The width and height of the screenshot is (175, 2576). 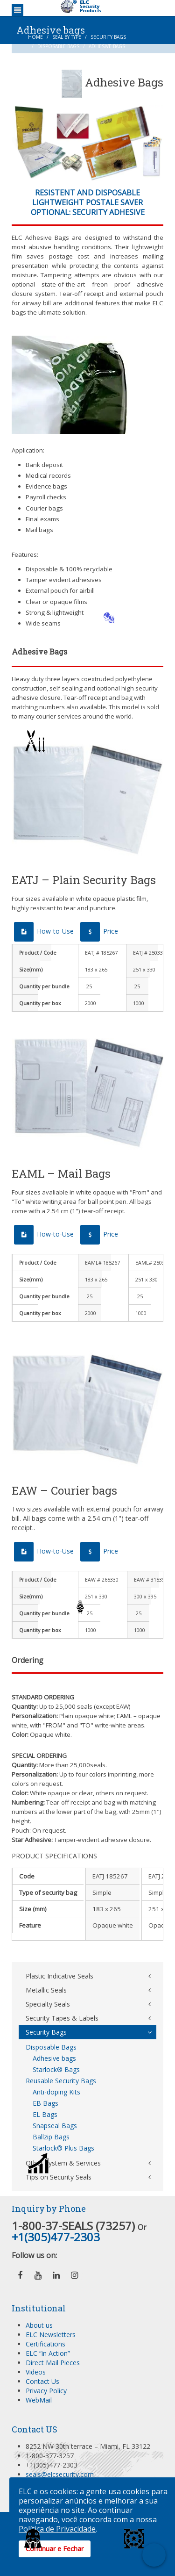 What do you see at coordinates (38, 2163) in the screenshot?
I see `view your progress or level advancement` at bounding box center [38, 2163].